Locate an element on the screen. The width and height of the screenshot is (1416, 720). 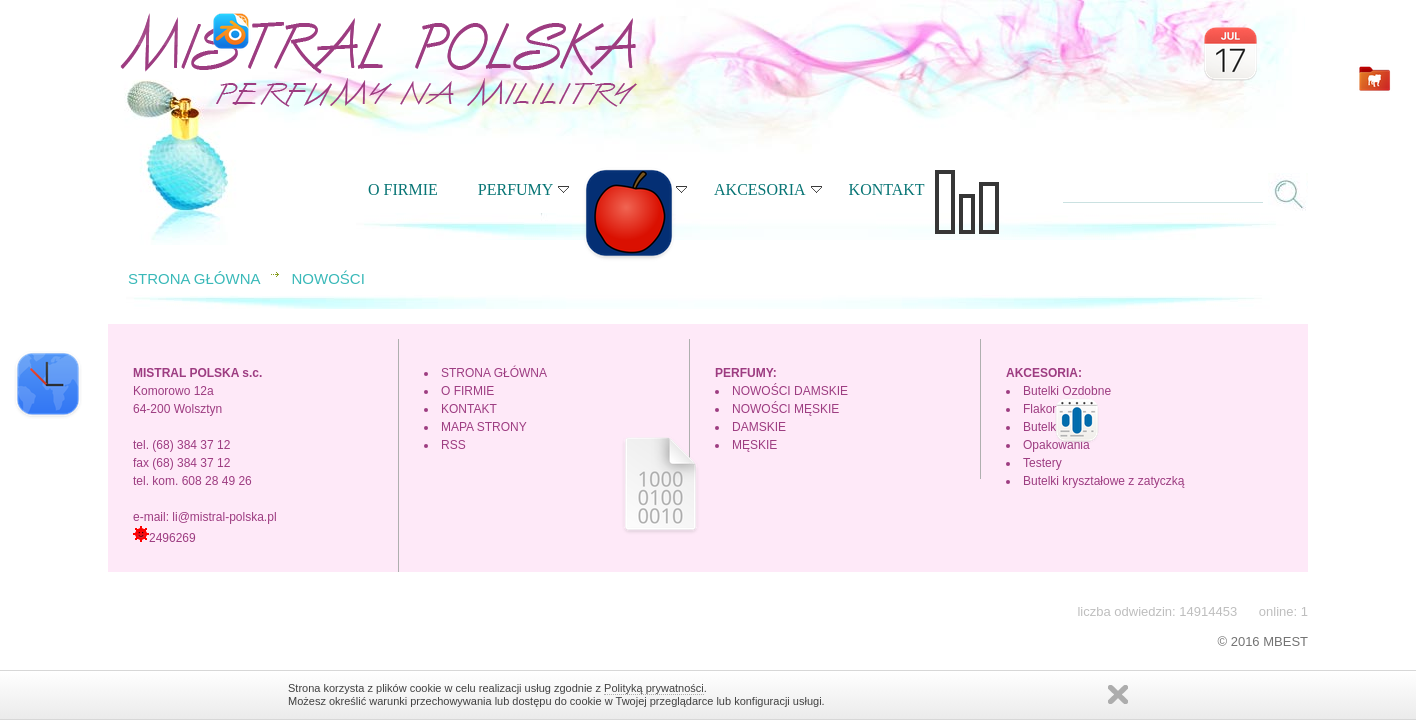
open speech note app for voice transcription is located at coordinates (1077, 420).